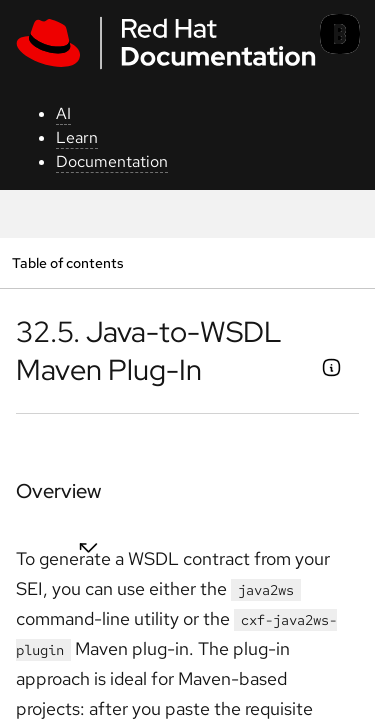 The width and height of the screenshot is (375, 720). What do you see at coordinates (88, 547) in the screenshot?
I see `go back or return to previous step` at bounding box center [88, 547].